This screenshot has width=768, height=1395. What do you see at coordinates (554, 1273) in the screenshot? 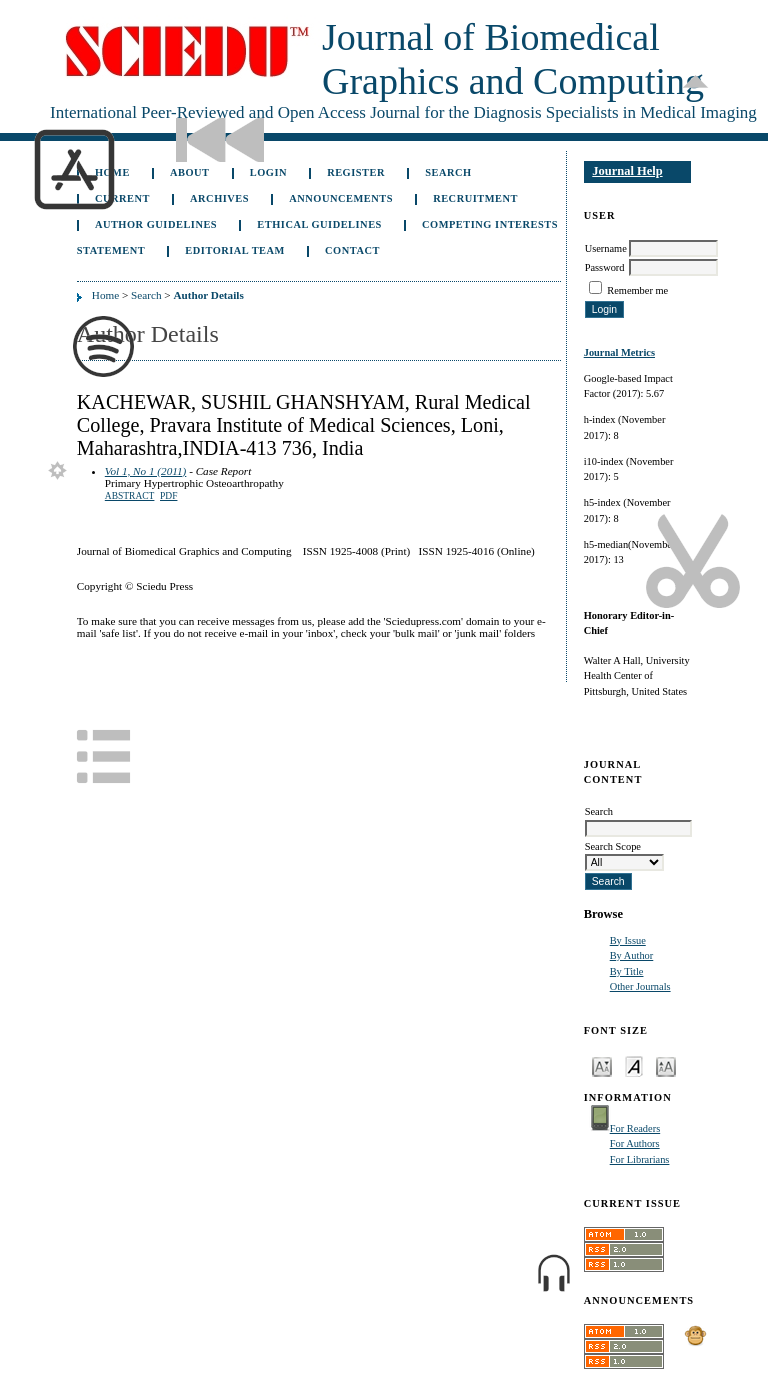
I see `open the audio player app` at bounding box center [554, 1273].